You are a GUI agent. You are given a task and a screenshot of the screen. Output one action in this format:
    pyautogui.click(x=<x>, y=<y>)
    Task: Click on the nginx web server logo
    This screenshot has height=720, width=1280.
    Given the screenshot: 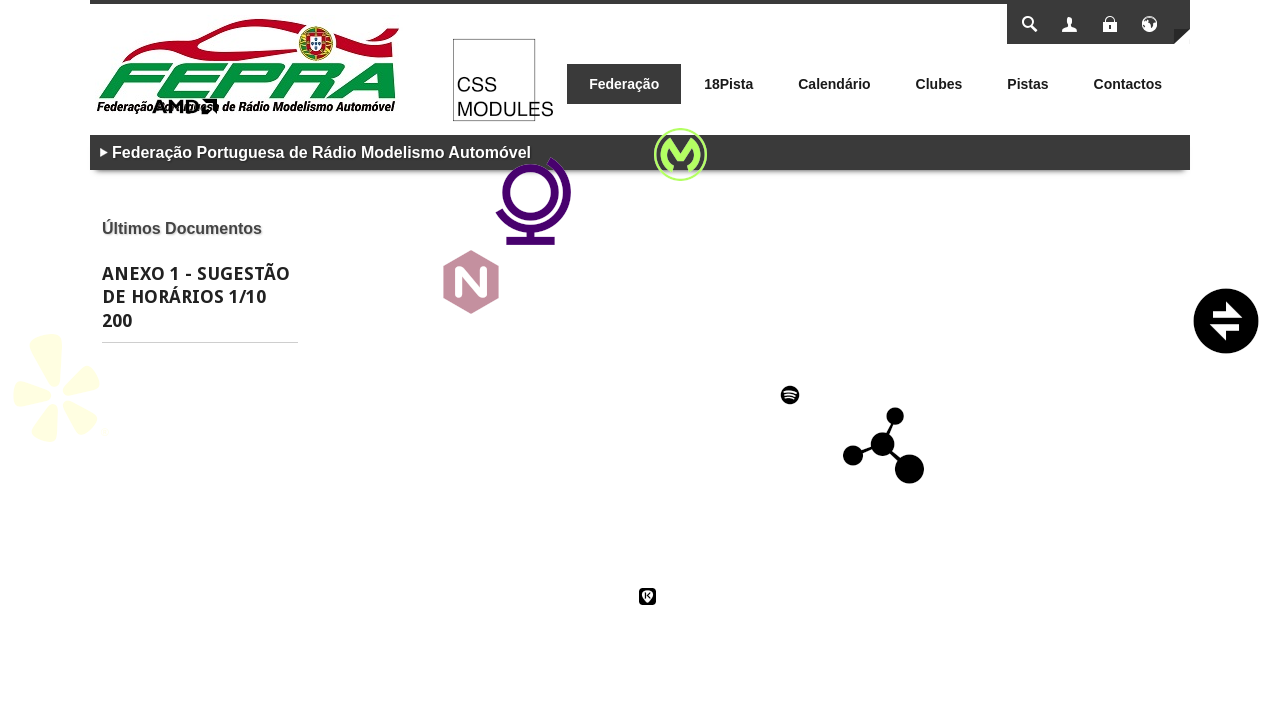 What is the action you would take?
    pyautogui.click(x=471, y=282)
    